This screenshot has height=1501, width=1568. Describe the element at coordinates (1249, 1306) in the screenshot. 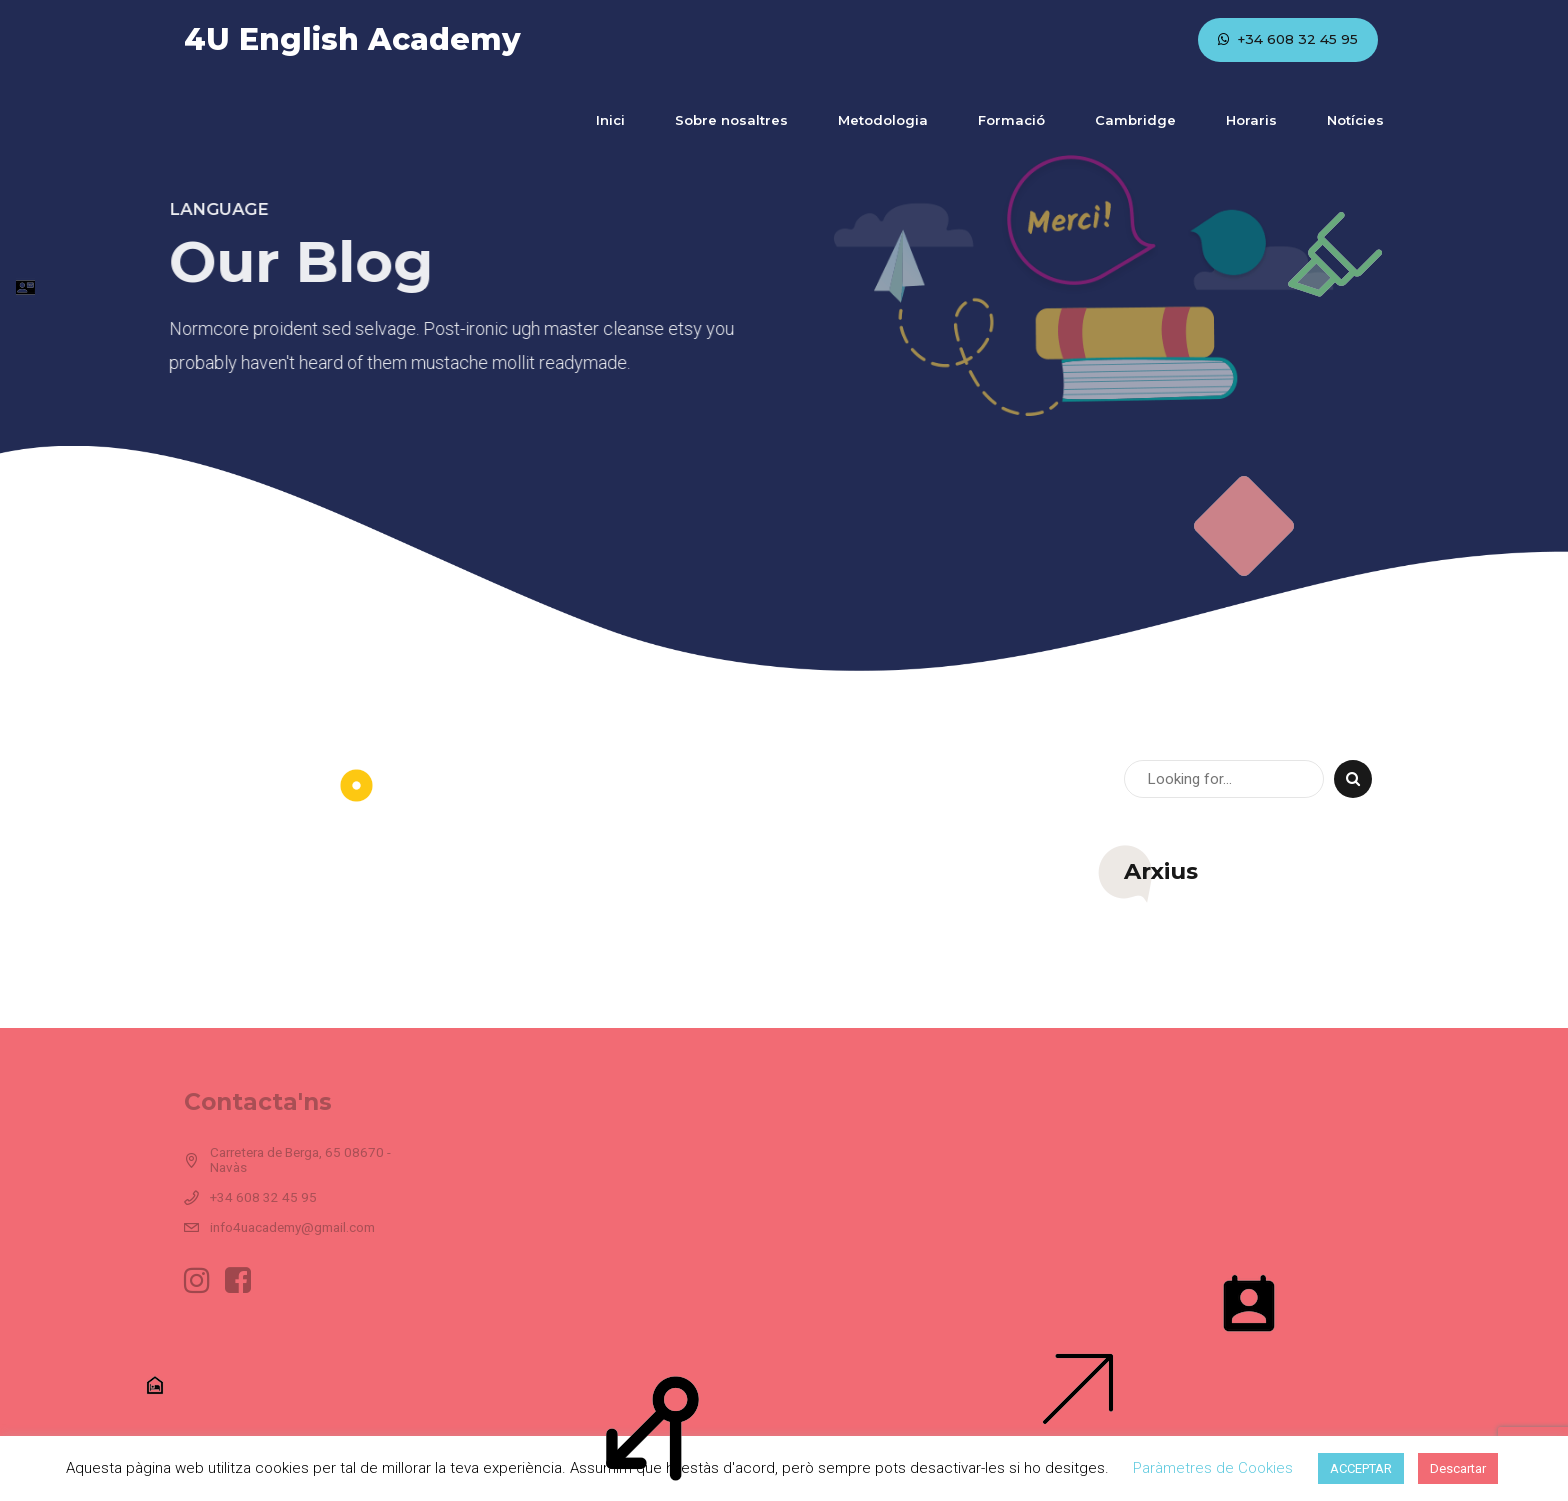

I see `view contact's calendar or schedule` at that location.